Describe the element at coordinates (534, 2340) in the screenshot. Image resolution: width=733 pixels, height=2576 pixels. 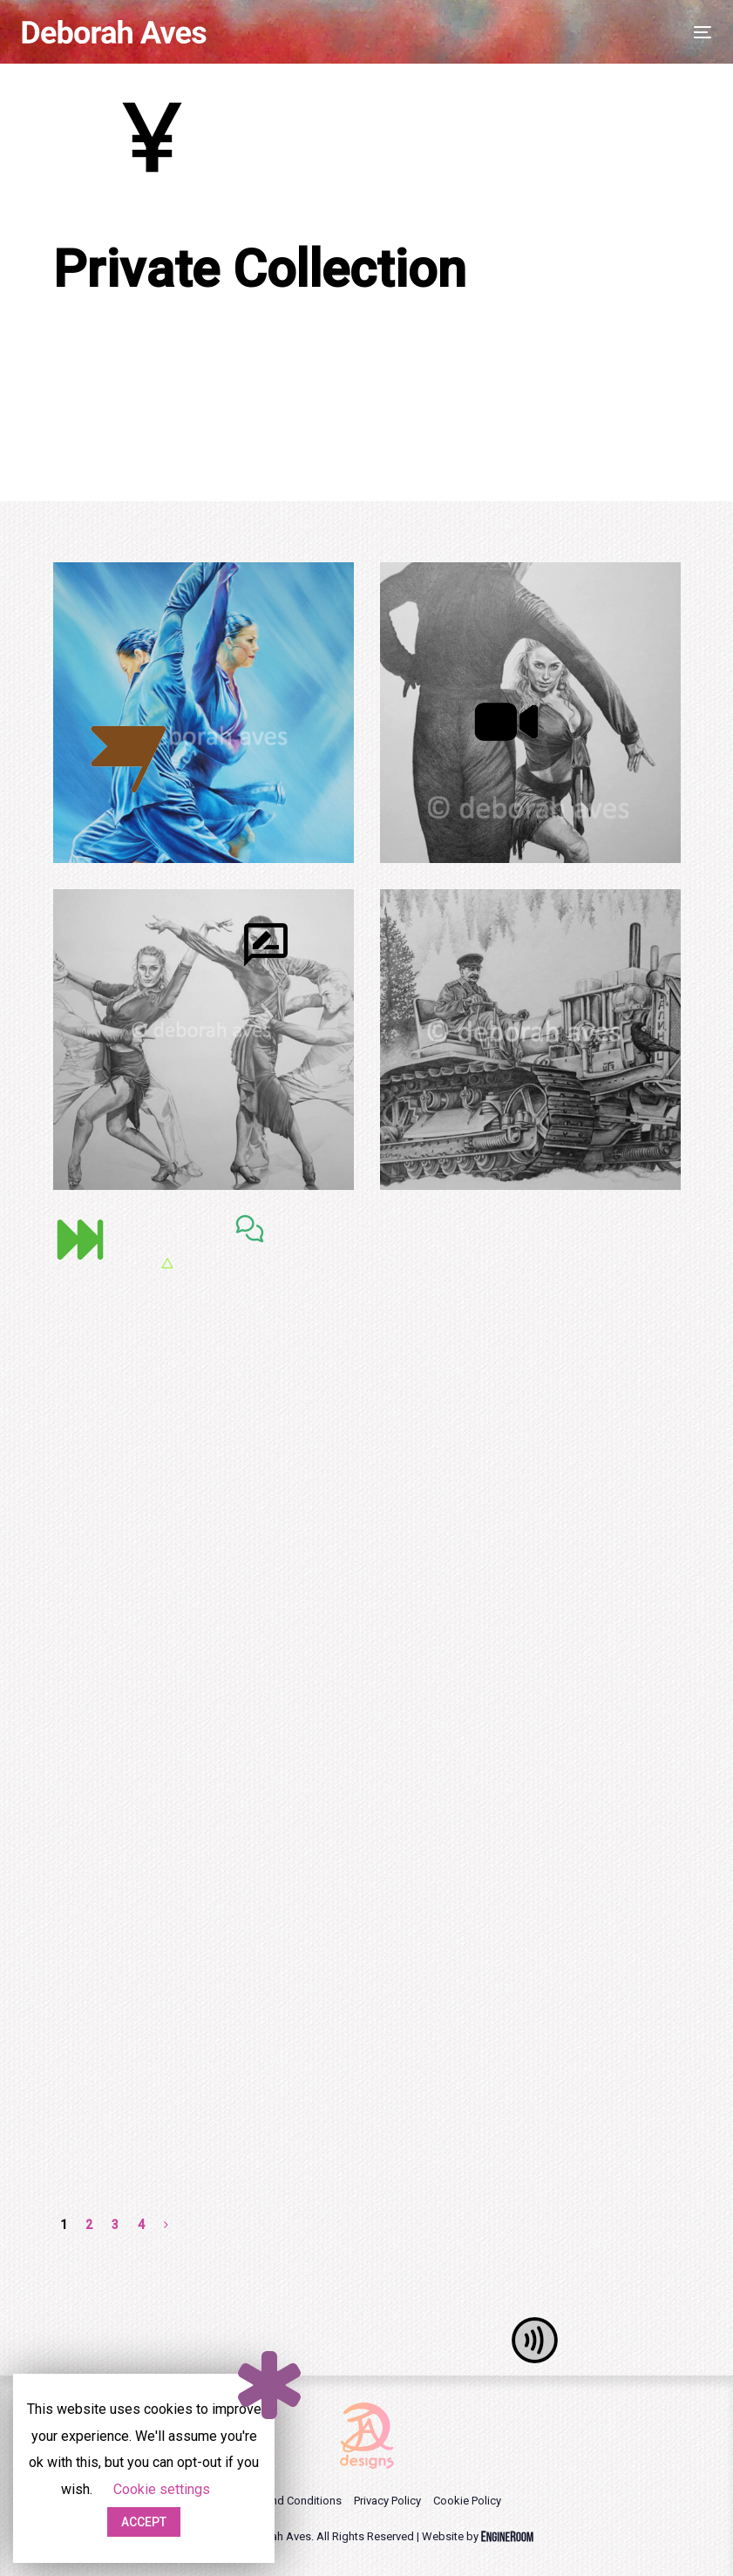
I see `tap to pay with contactless payment` at that location.